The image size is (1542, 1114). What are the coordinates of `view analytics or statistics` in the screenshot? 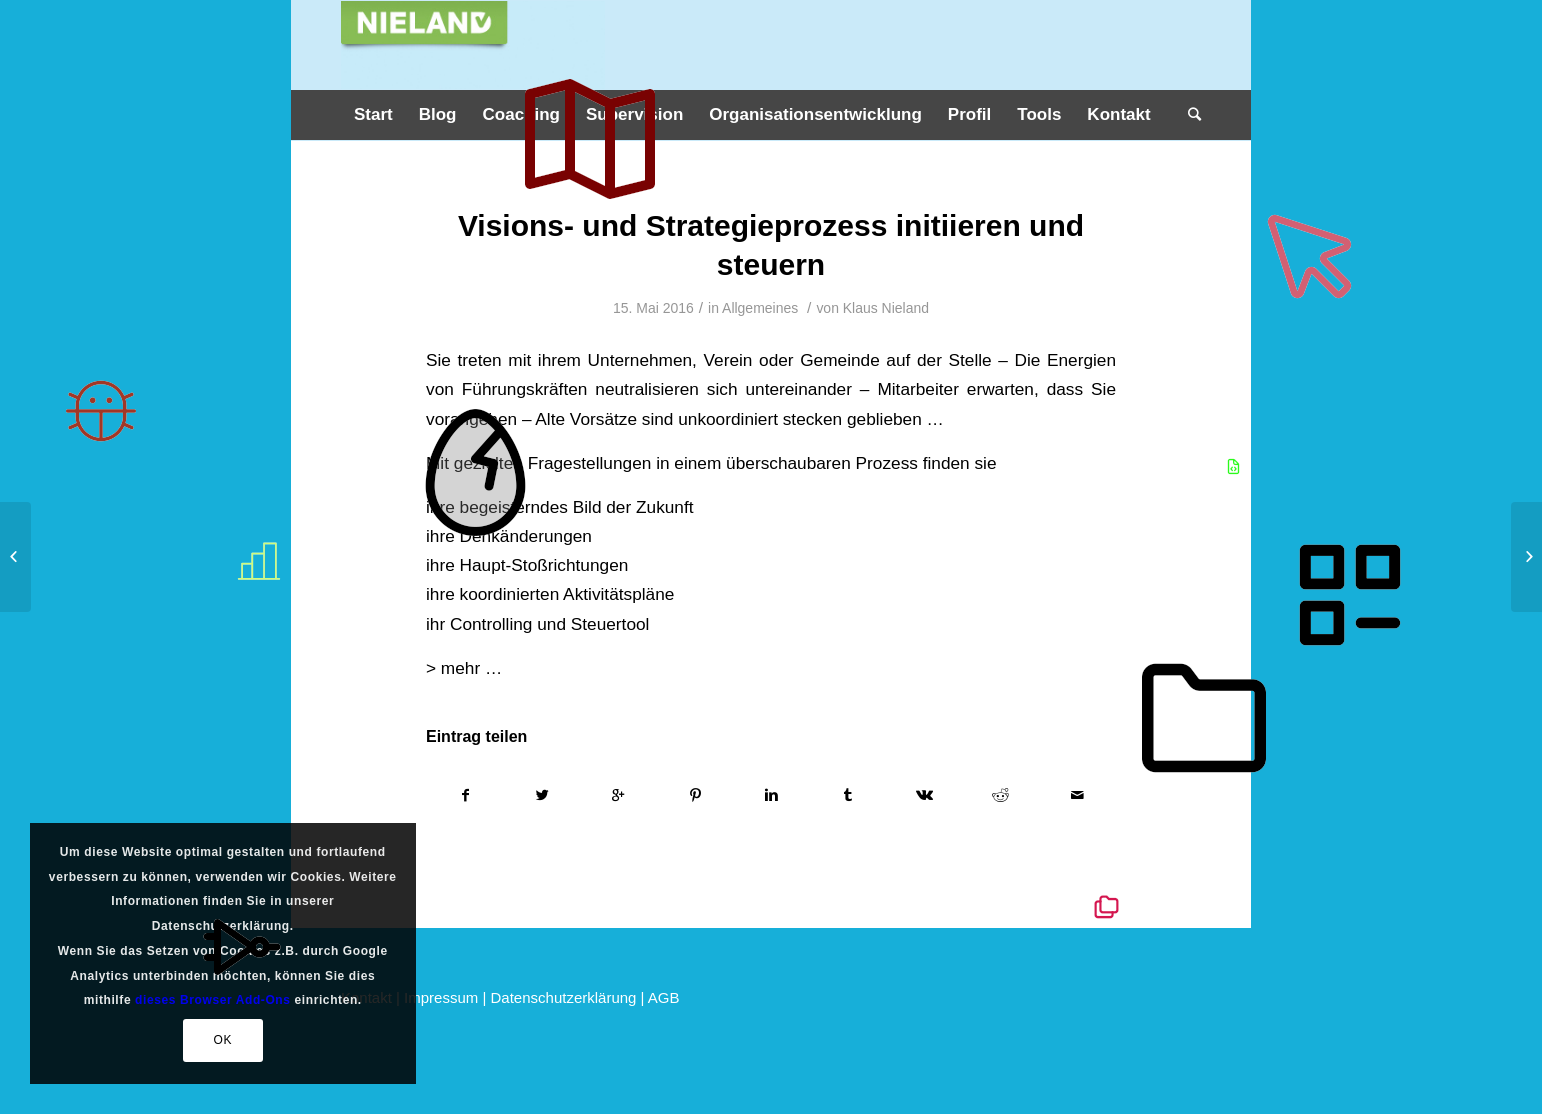 It's located at (259, 562).